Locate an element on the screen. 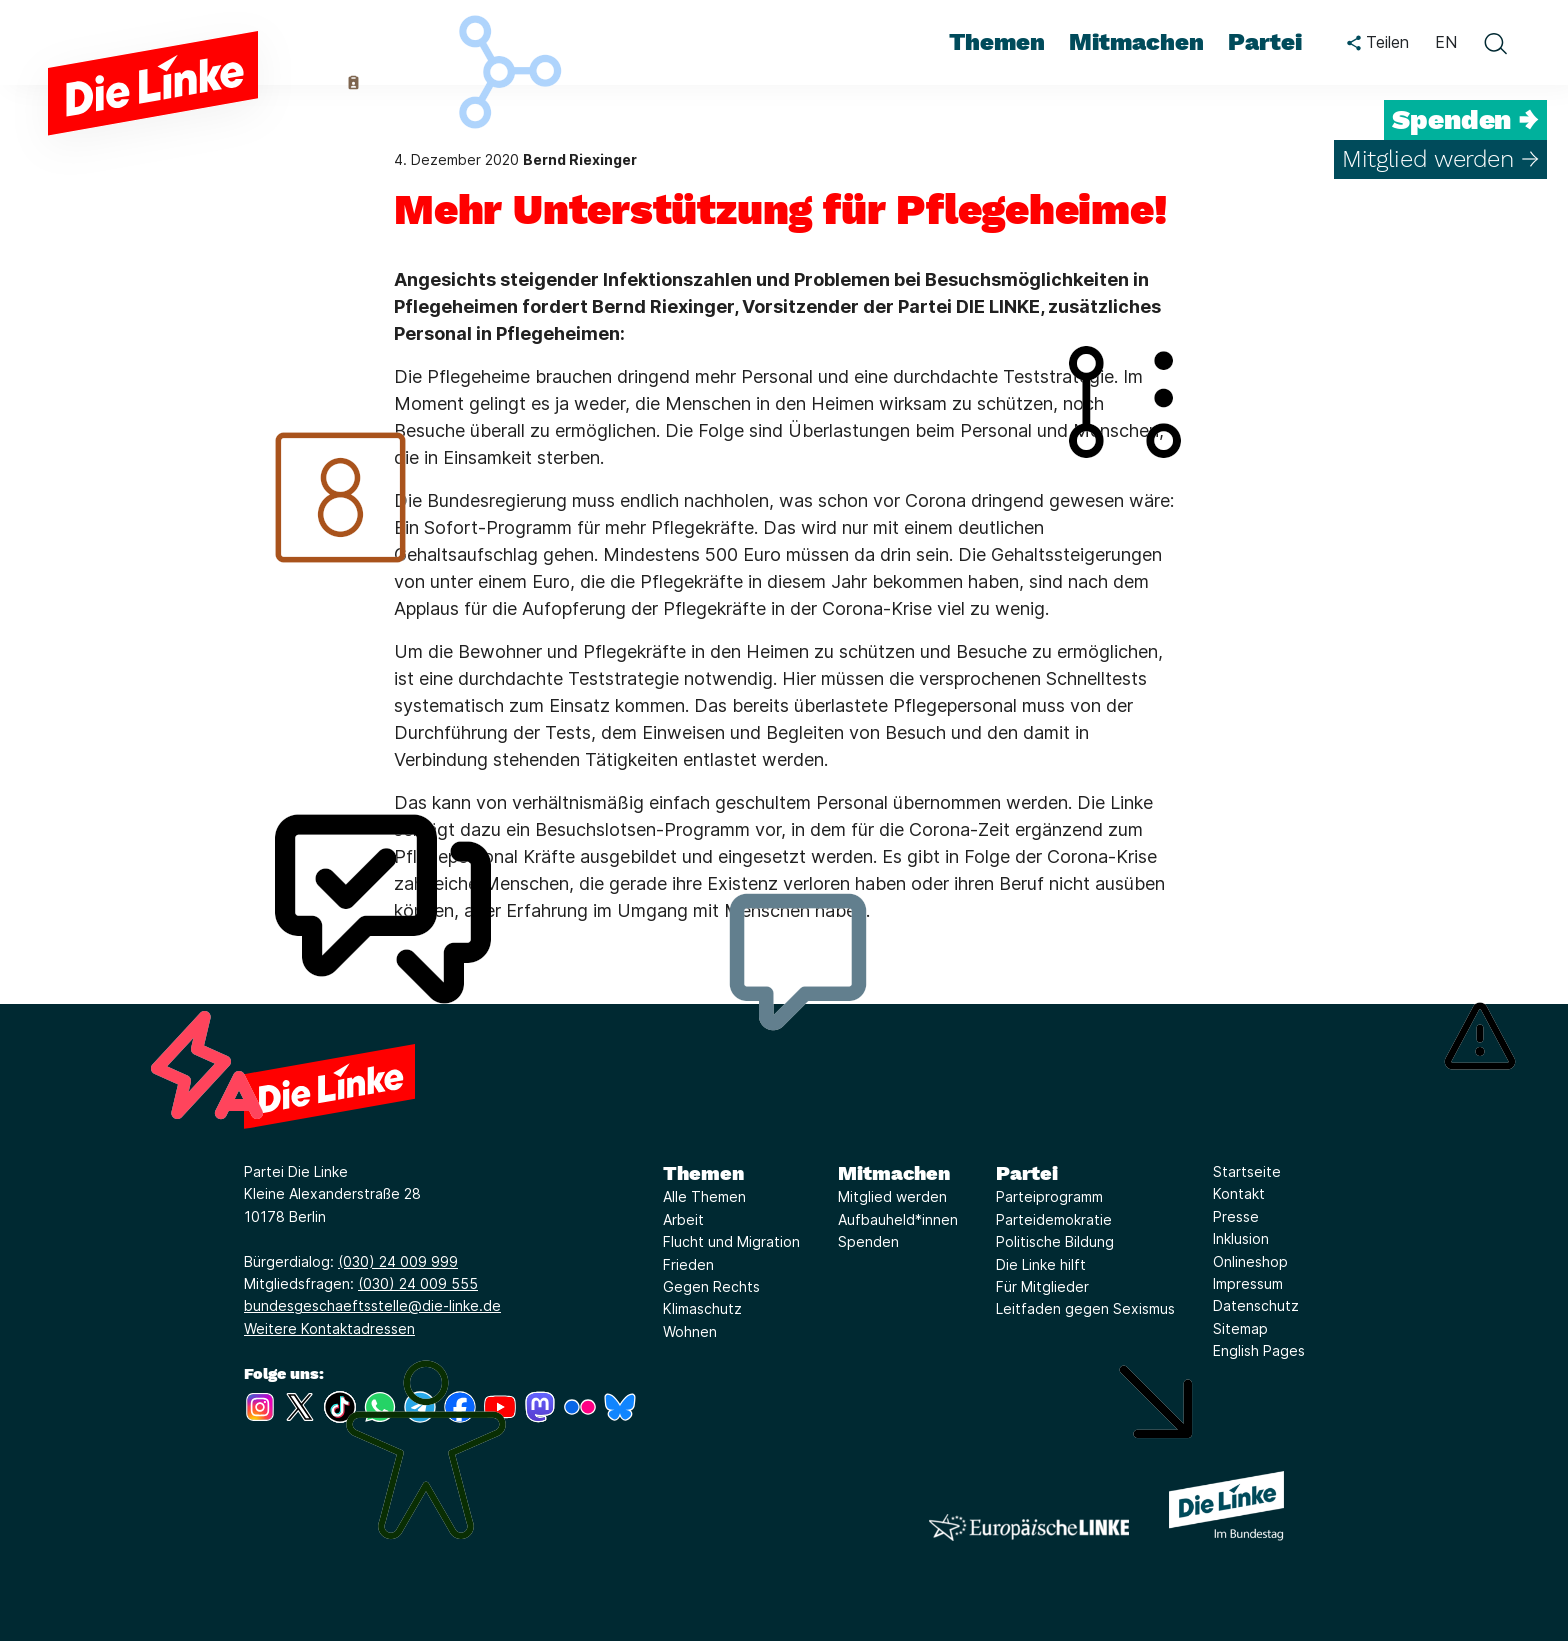 Image resolution: width=1568 pixels, height=1641 pixels. view user profile or personnel record is located at coordinates (353, 82).